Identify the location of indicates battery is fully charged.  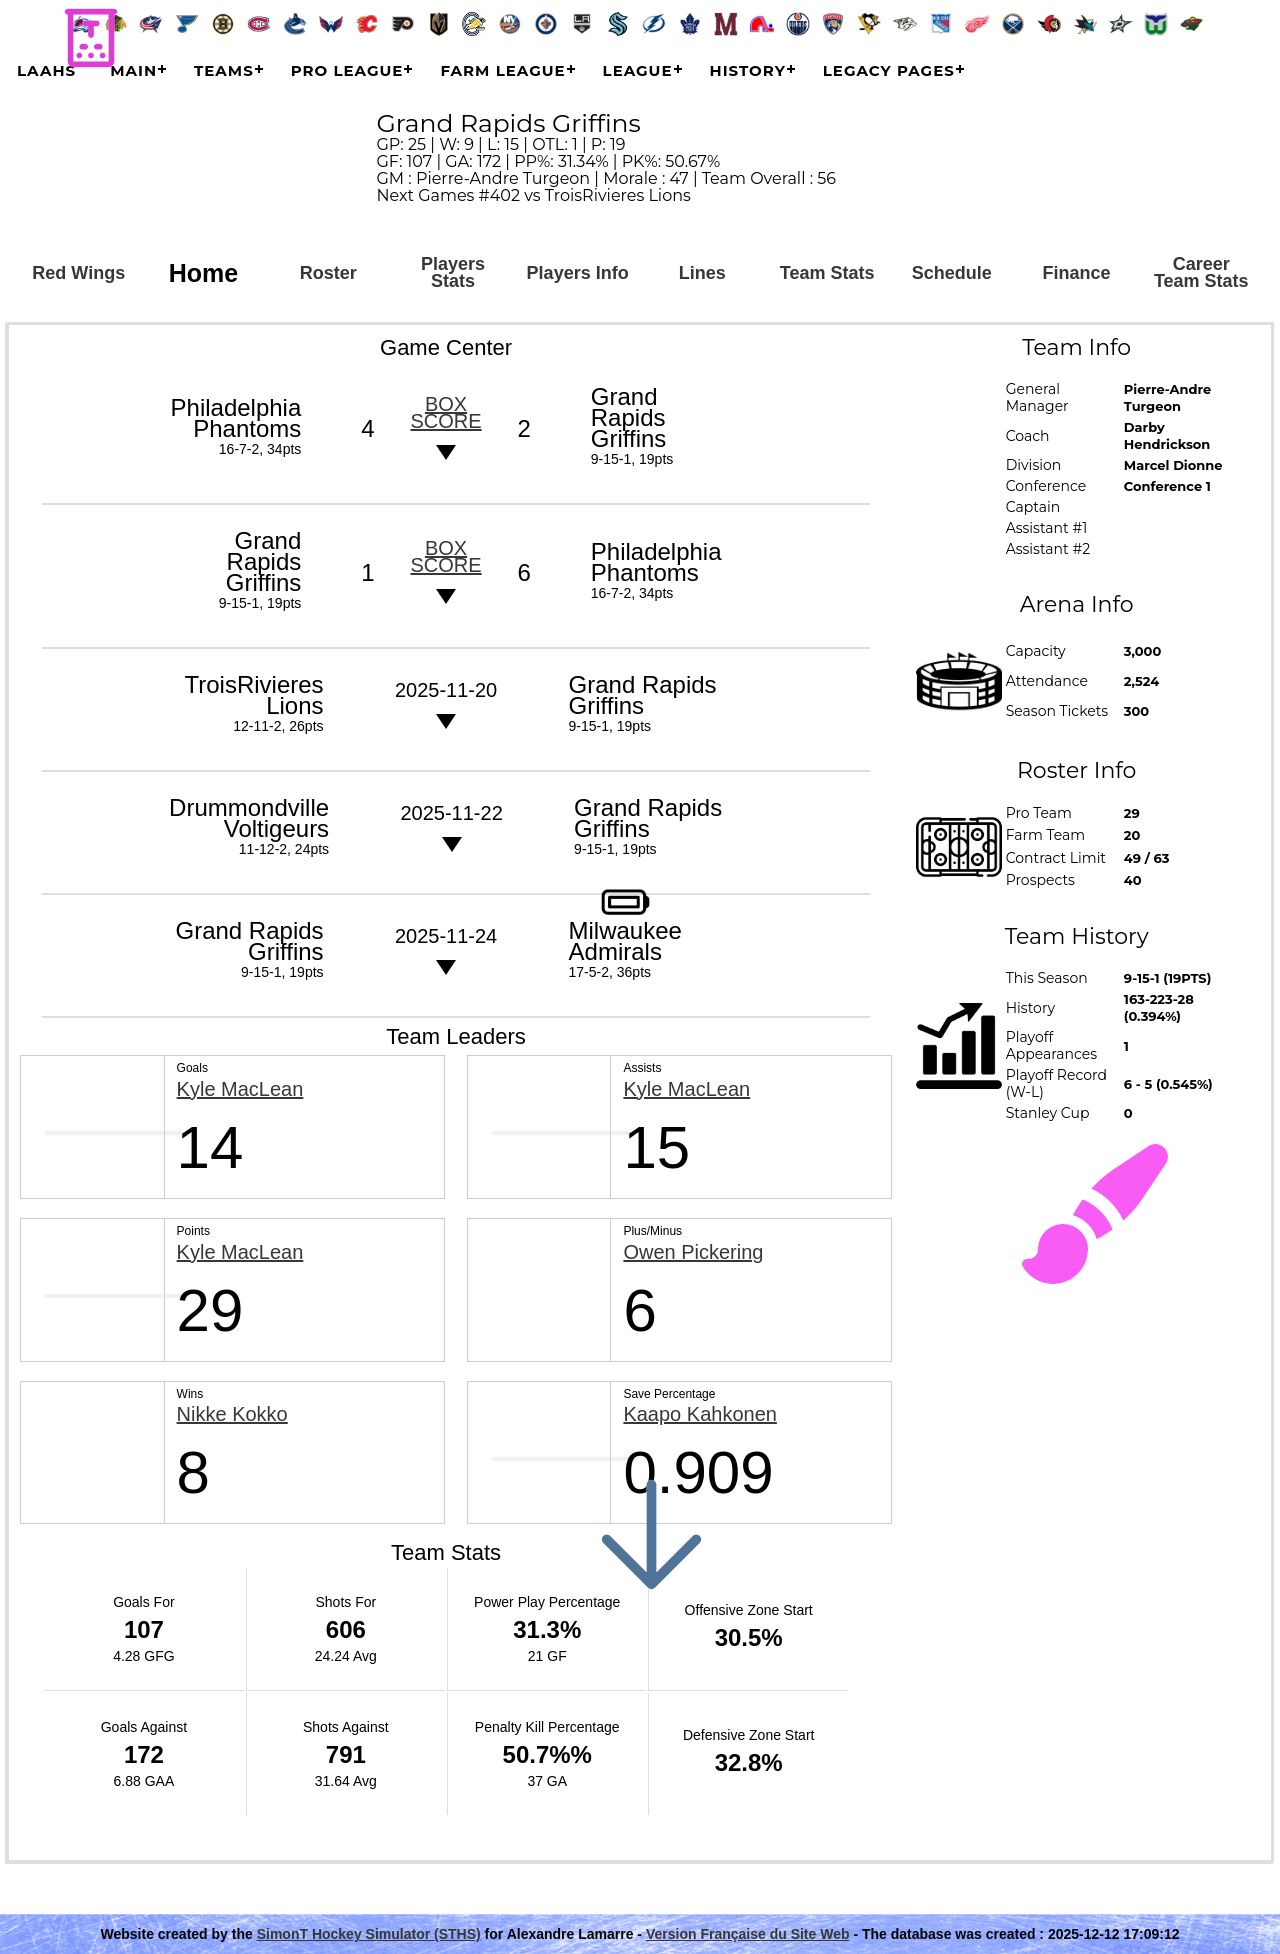
(625, 900).